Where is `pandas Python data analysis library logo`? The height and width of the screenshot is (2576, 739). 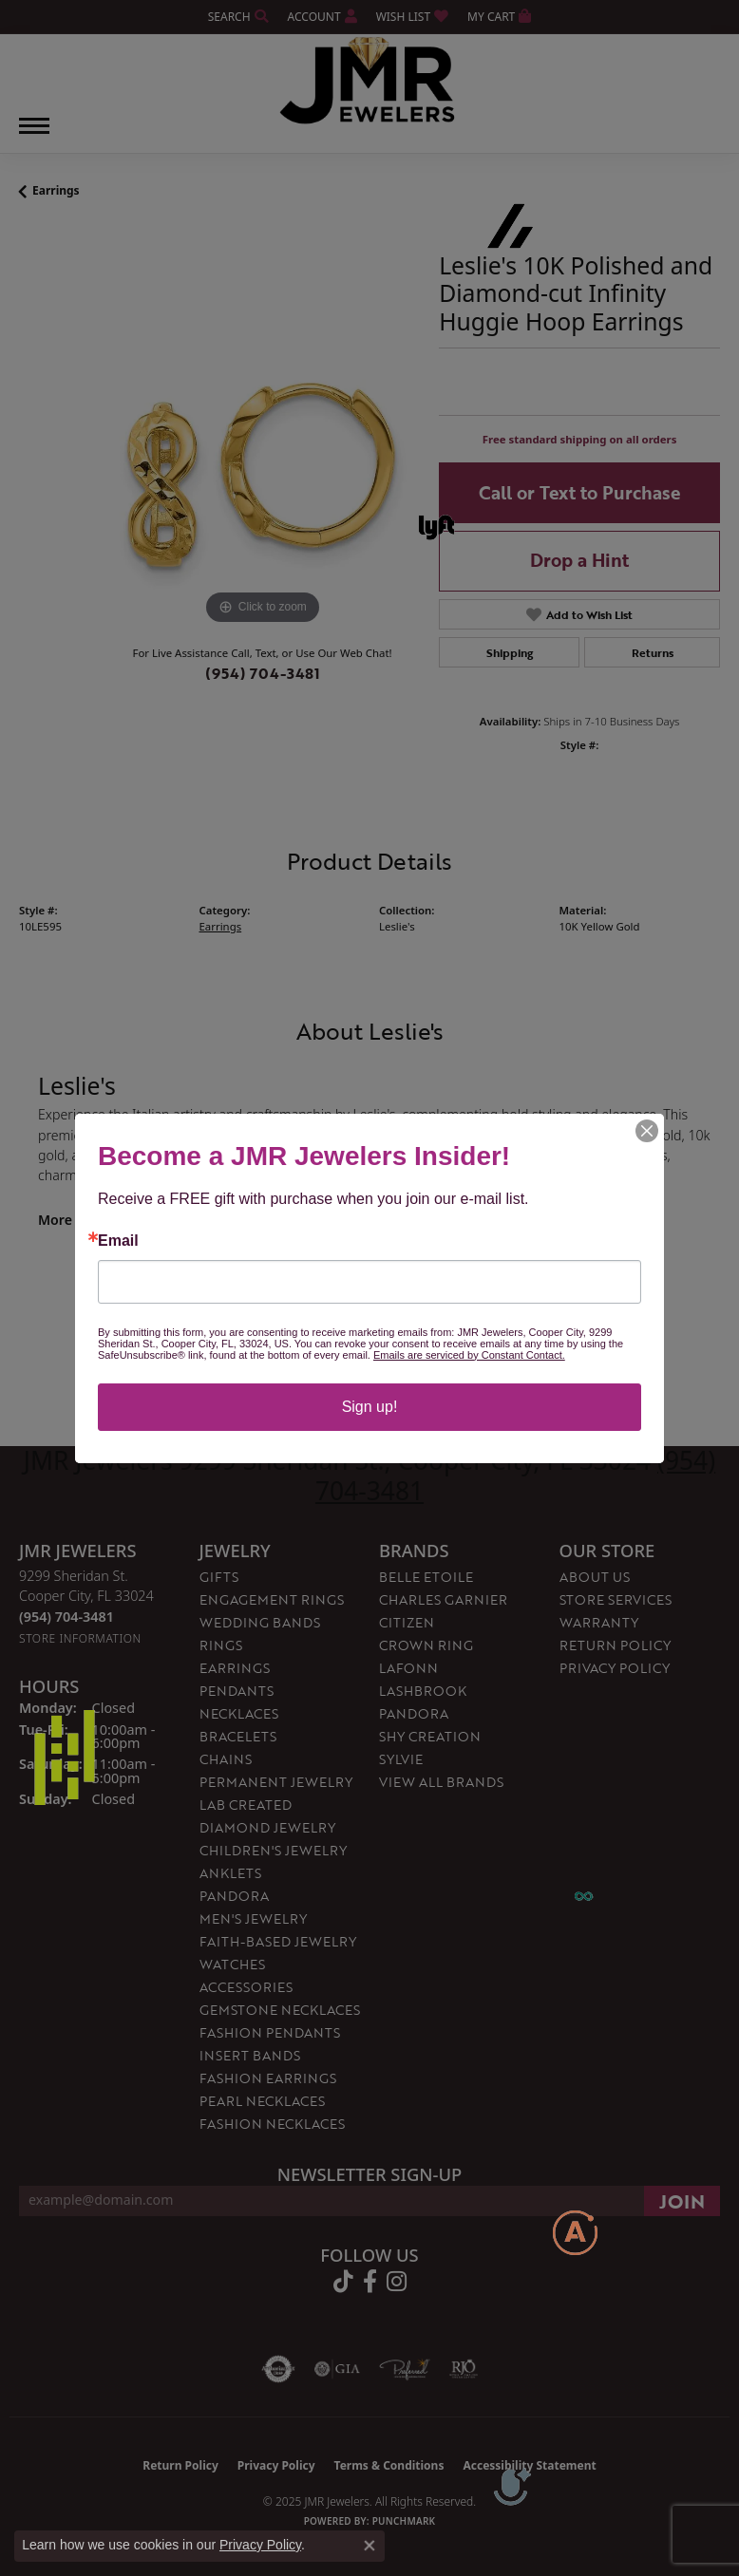
pandas Python data analysis library logo is located at coordinates (65, 1758).